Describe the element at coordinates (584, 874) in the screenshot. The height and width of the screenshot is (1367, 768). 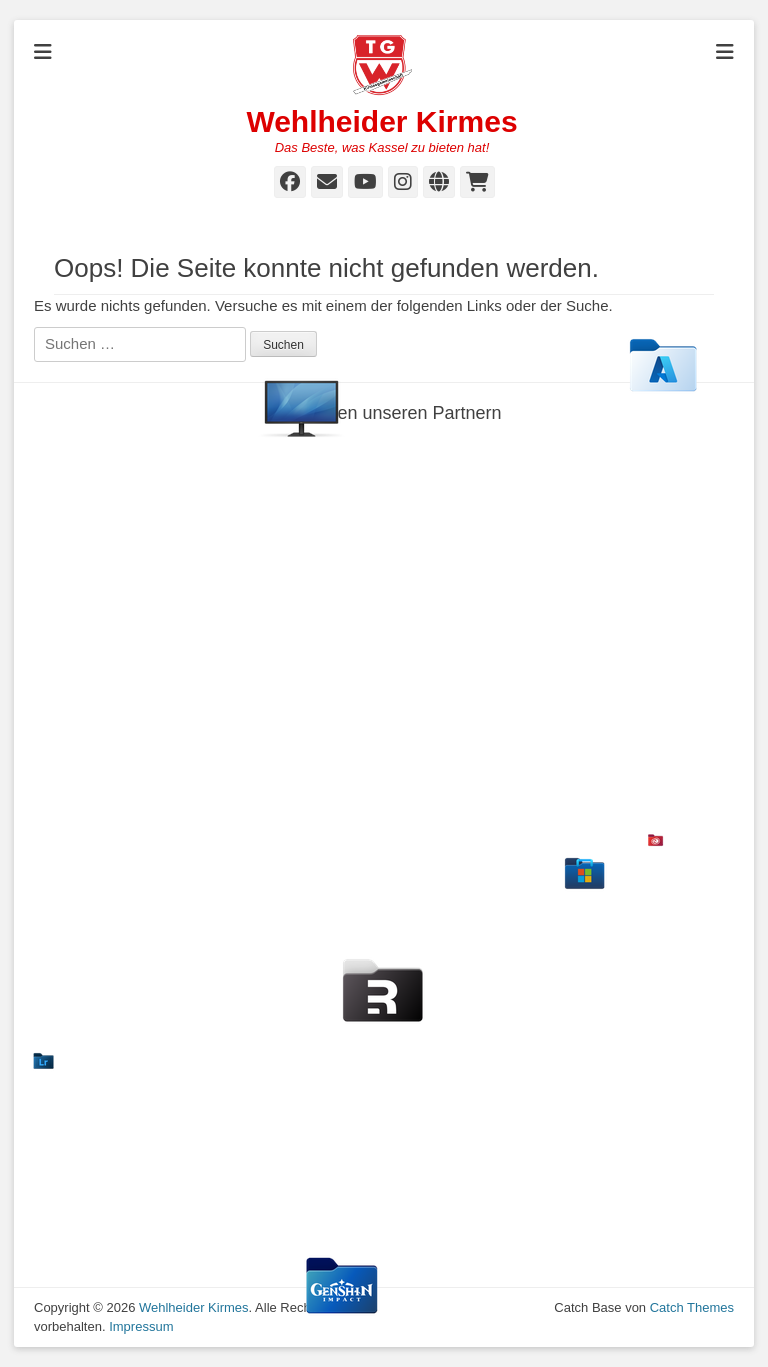
I see `open microsoft store downloads folder` at that location.